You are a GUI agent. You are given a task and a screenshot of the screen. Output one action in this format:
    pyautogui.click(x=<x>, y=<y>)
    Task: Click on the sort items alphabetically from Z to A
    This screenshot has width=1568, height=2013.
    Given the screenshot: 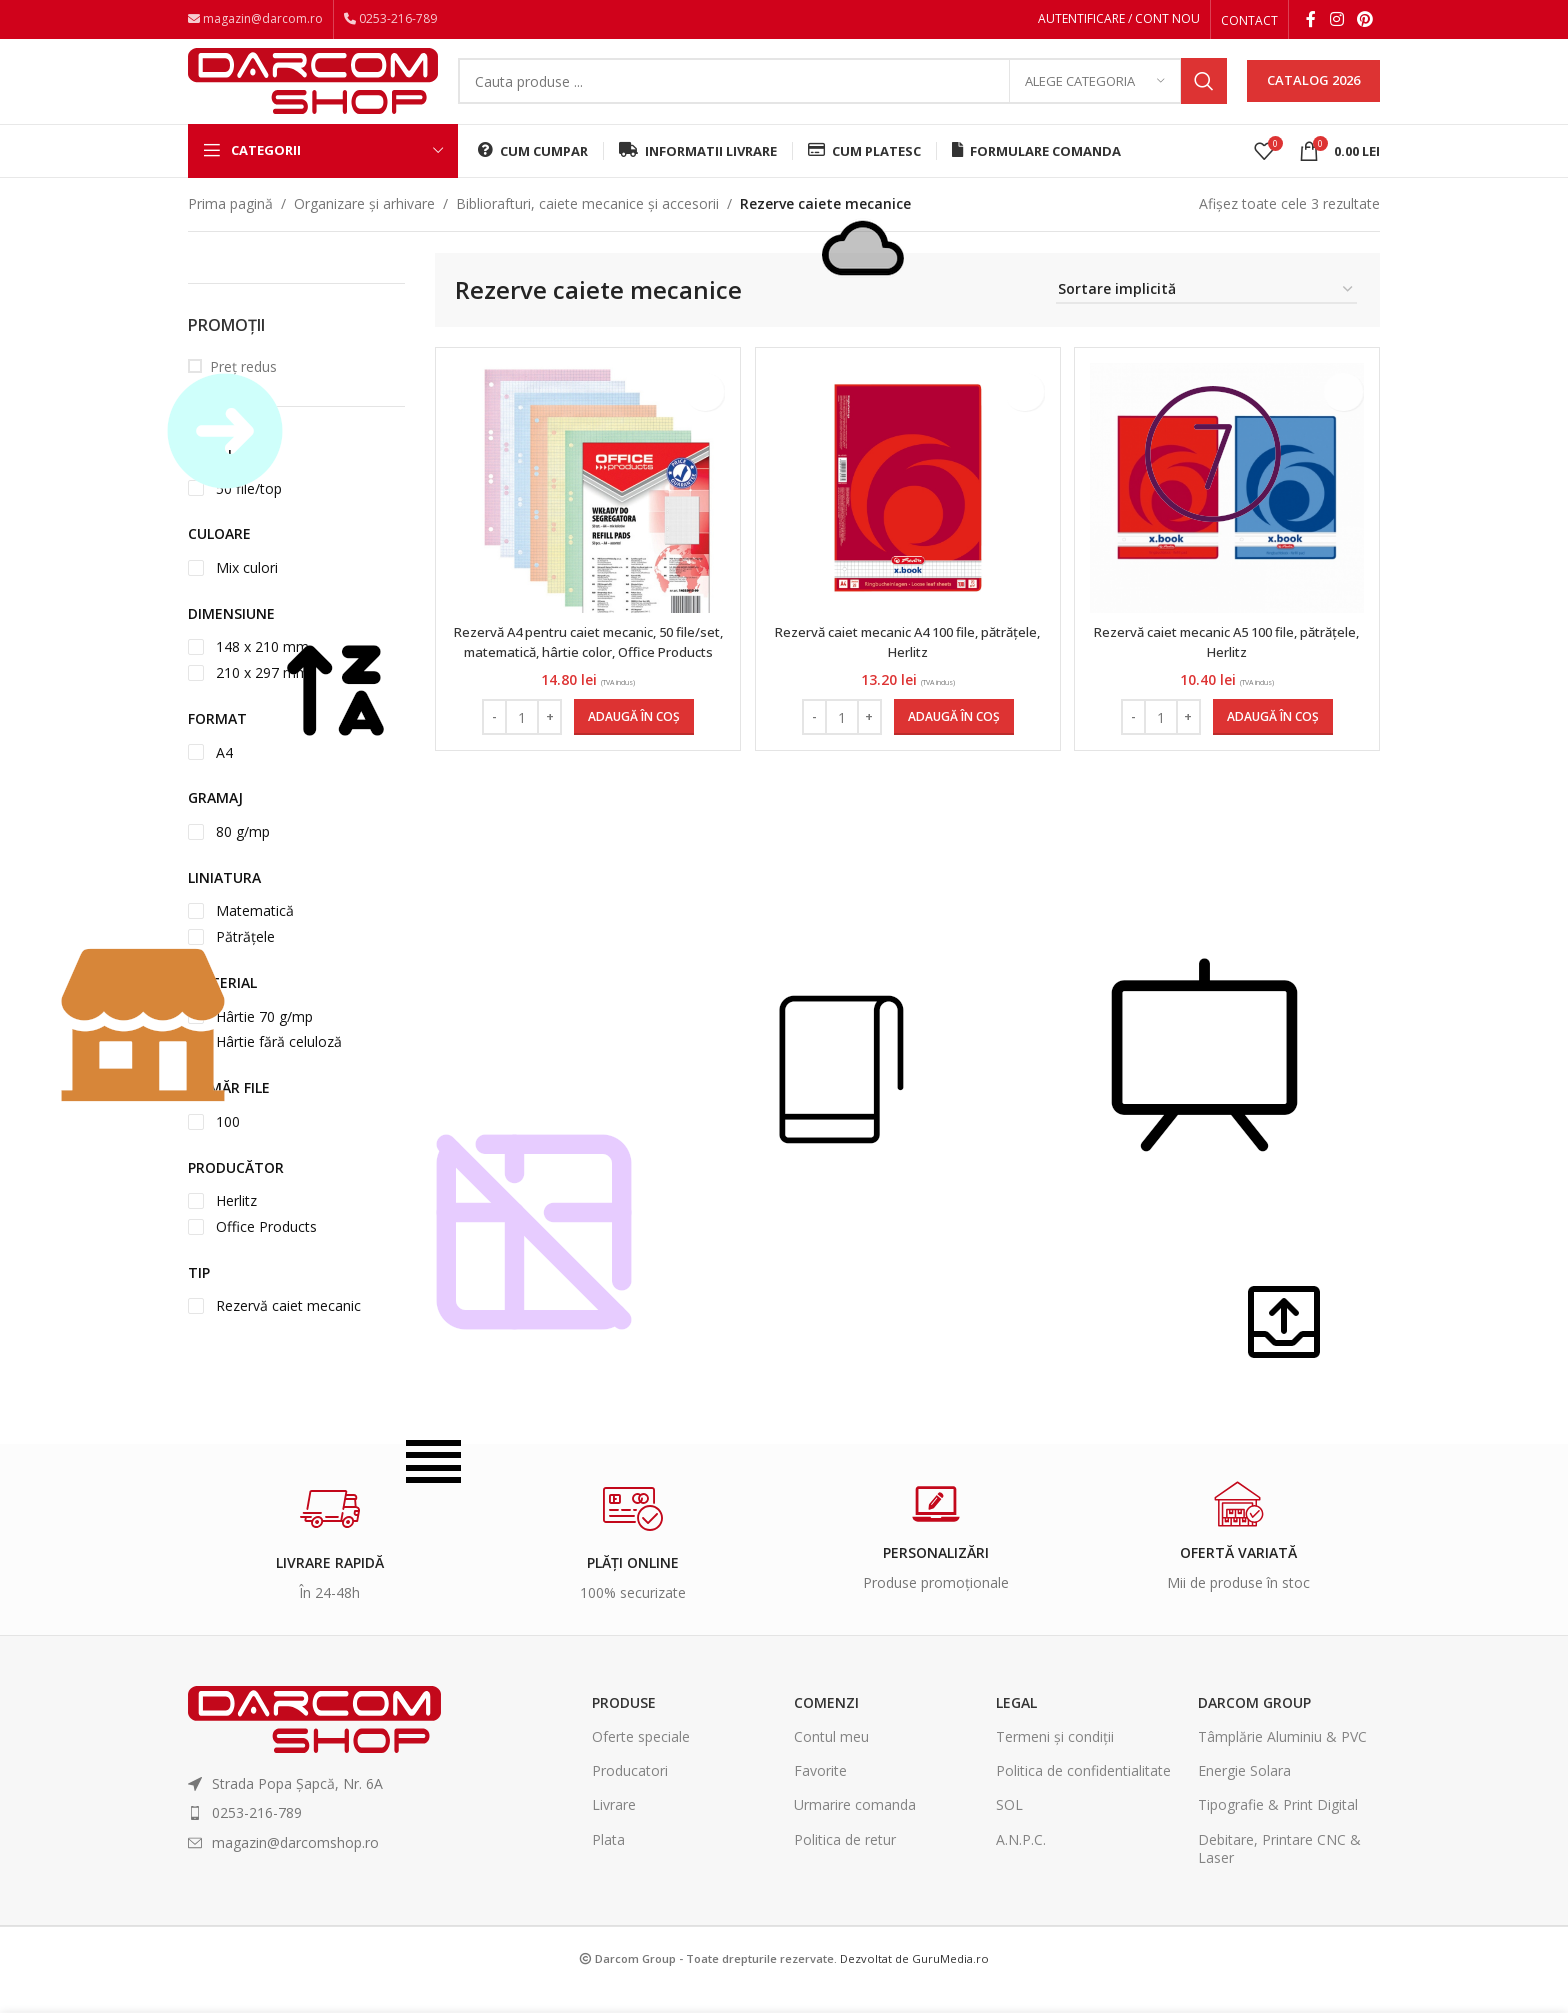 What is the action you would take?
    pyautogui.click(x=335, y=690)
    